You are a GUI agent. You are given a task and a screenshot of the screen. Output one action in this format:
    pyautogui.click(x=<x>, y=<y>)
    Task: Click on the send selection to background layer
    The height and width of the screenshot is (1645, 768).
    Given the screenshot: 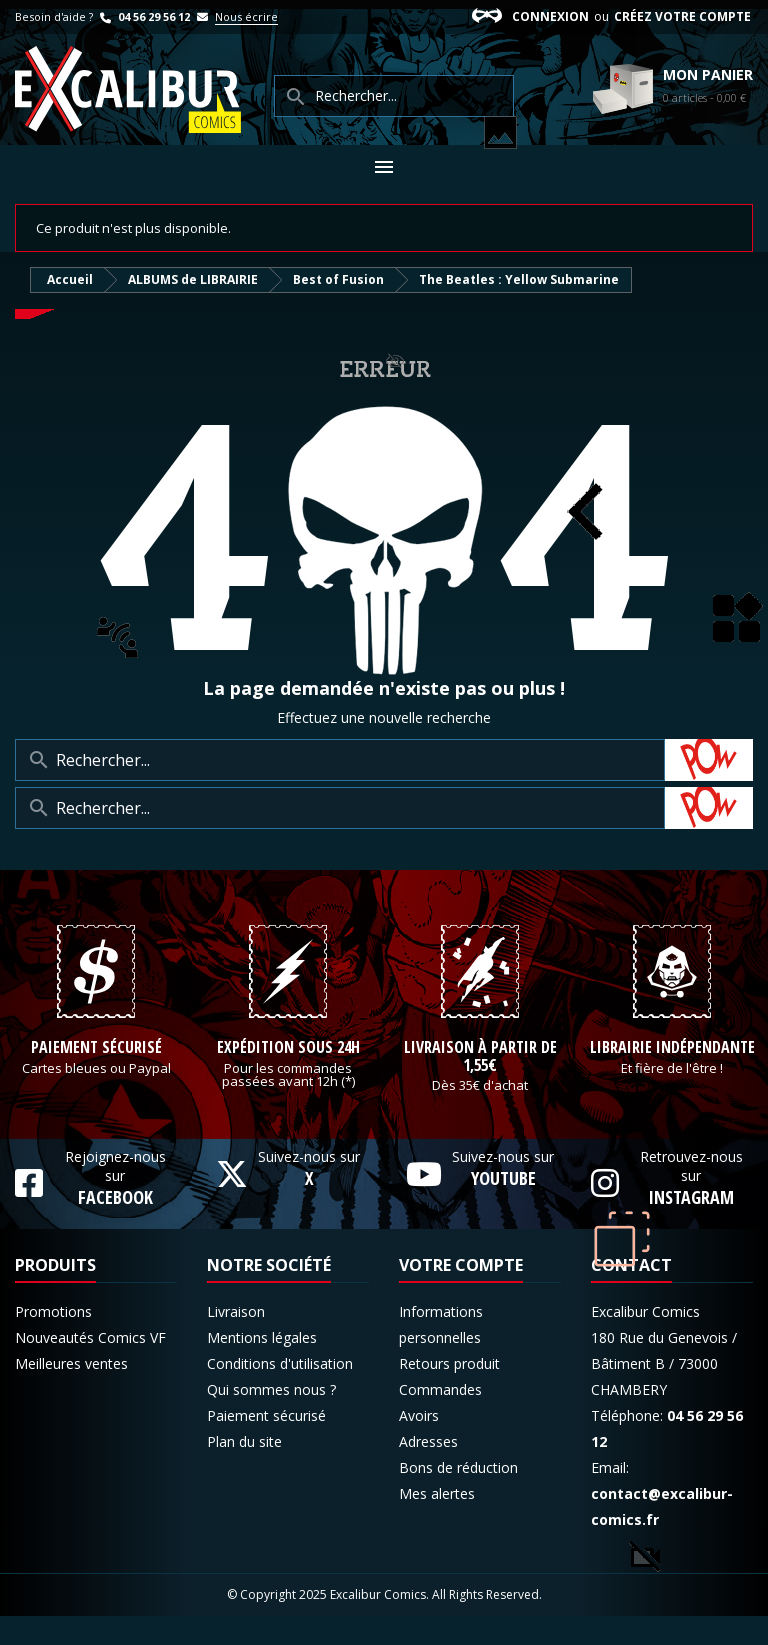 What is the action you would take?
    pyautogui.click(x=622, y=1239)
    